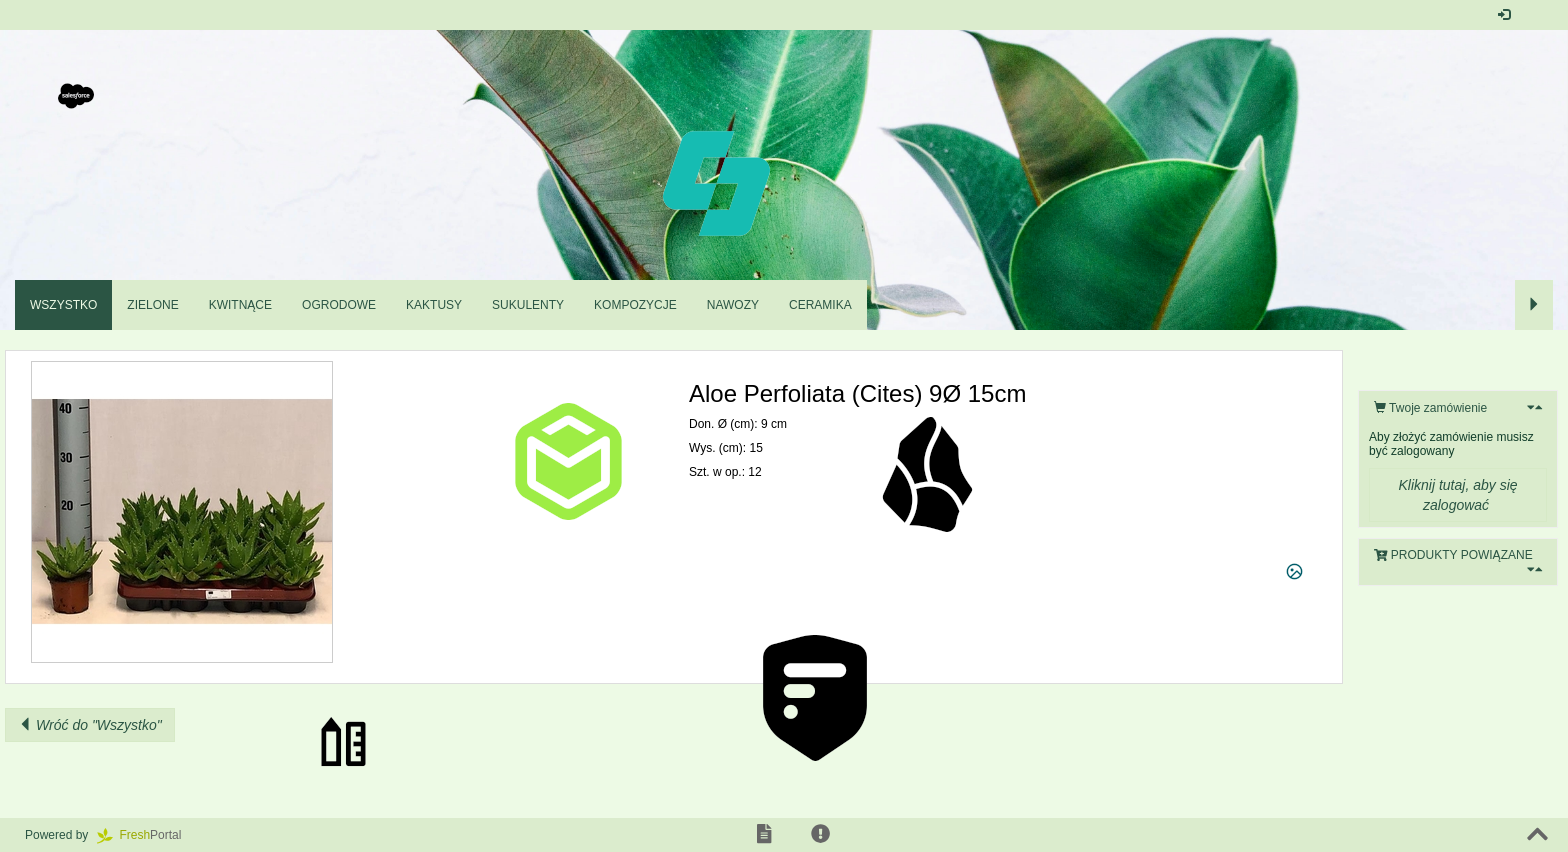 This screenshot has width=1568, height=852. Describe the element at coordinates (716, 183) in the screenshot. I see `sauce labs logo - a cloud-based testing platform` at that location.